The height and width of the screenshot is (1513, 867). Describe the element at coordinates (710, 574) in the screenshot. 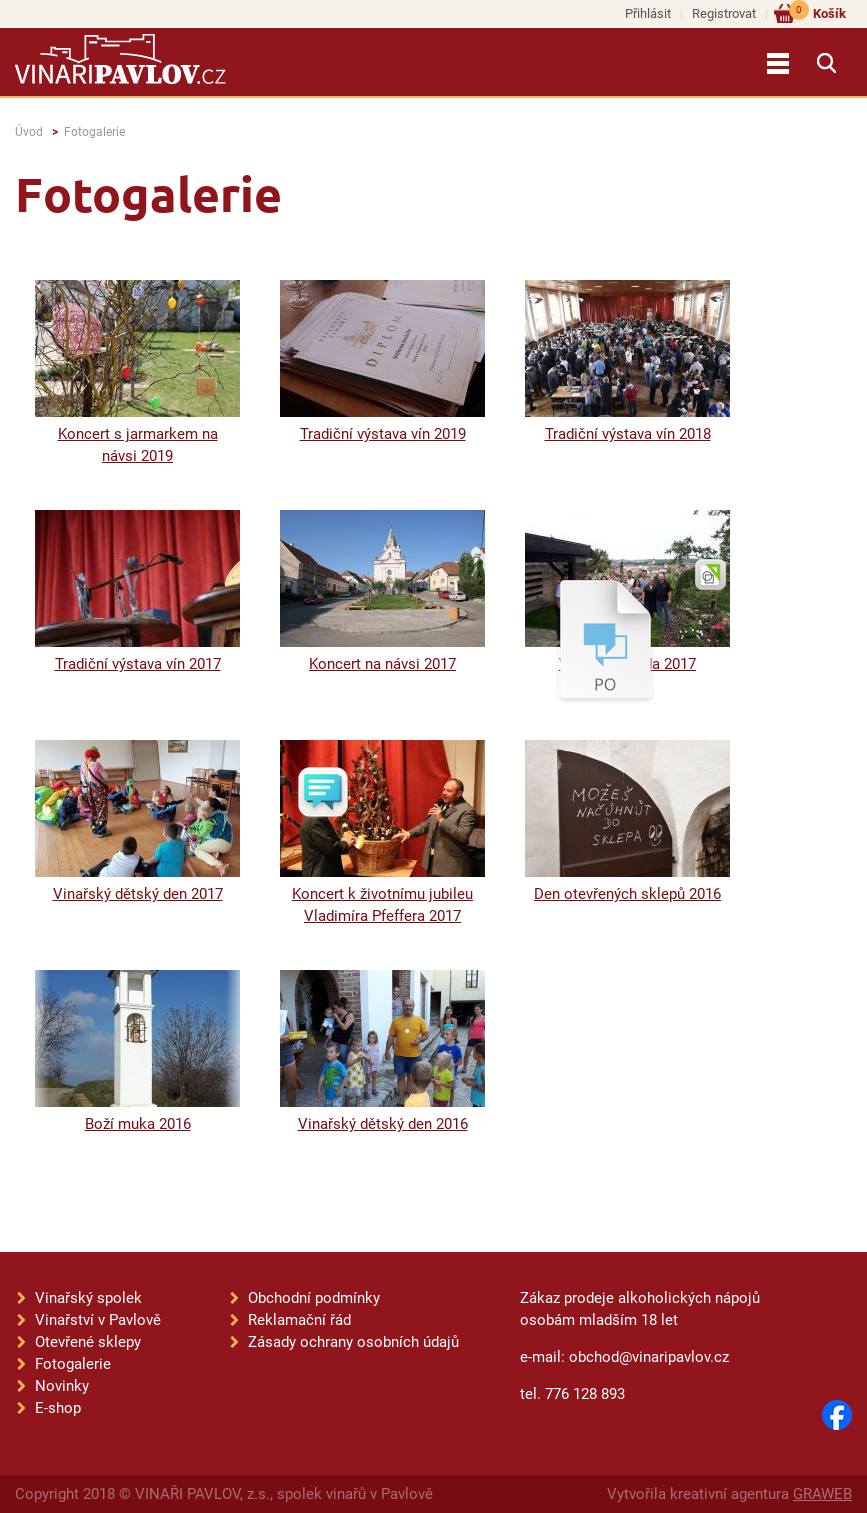

I see `open kig interactive geometry application` at that location.